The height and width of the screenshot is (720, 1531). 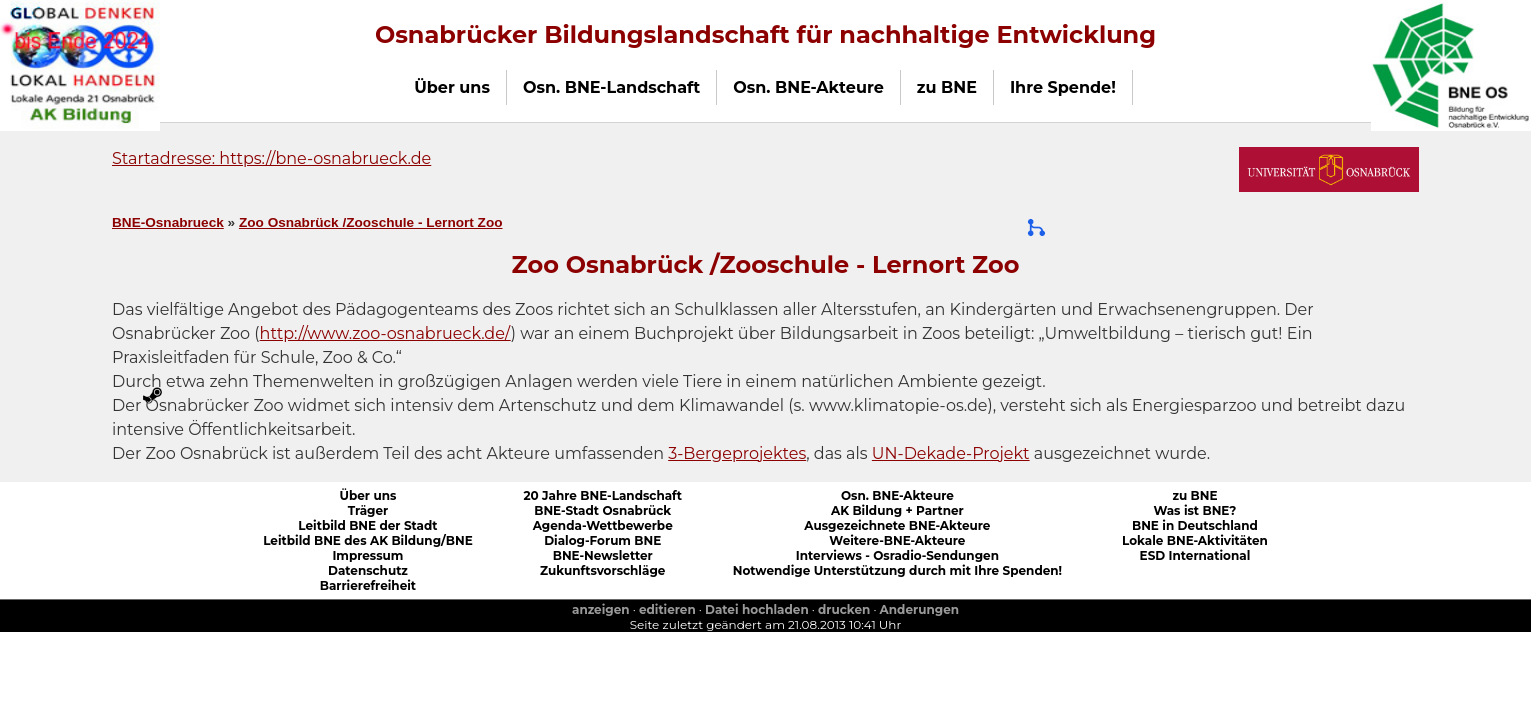 What do you see at coordinates (1036, 227) in the screenshot?
I see `merge branches in a git repository` at bounding box center [1036, 227].